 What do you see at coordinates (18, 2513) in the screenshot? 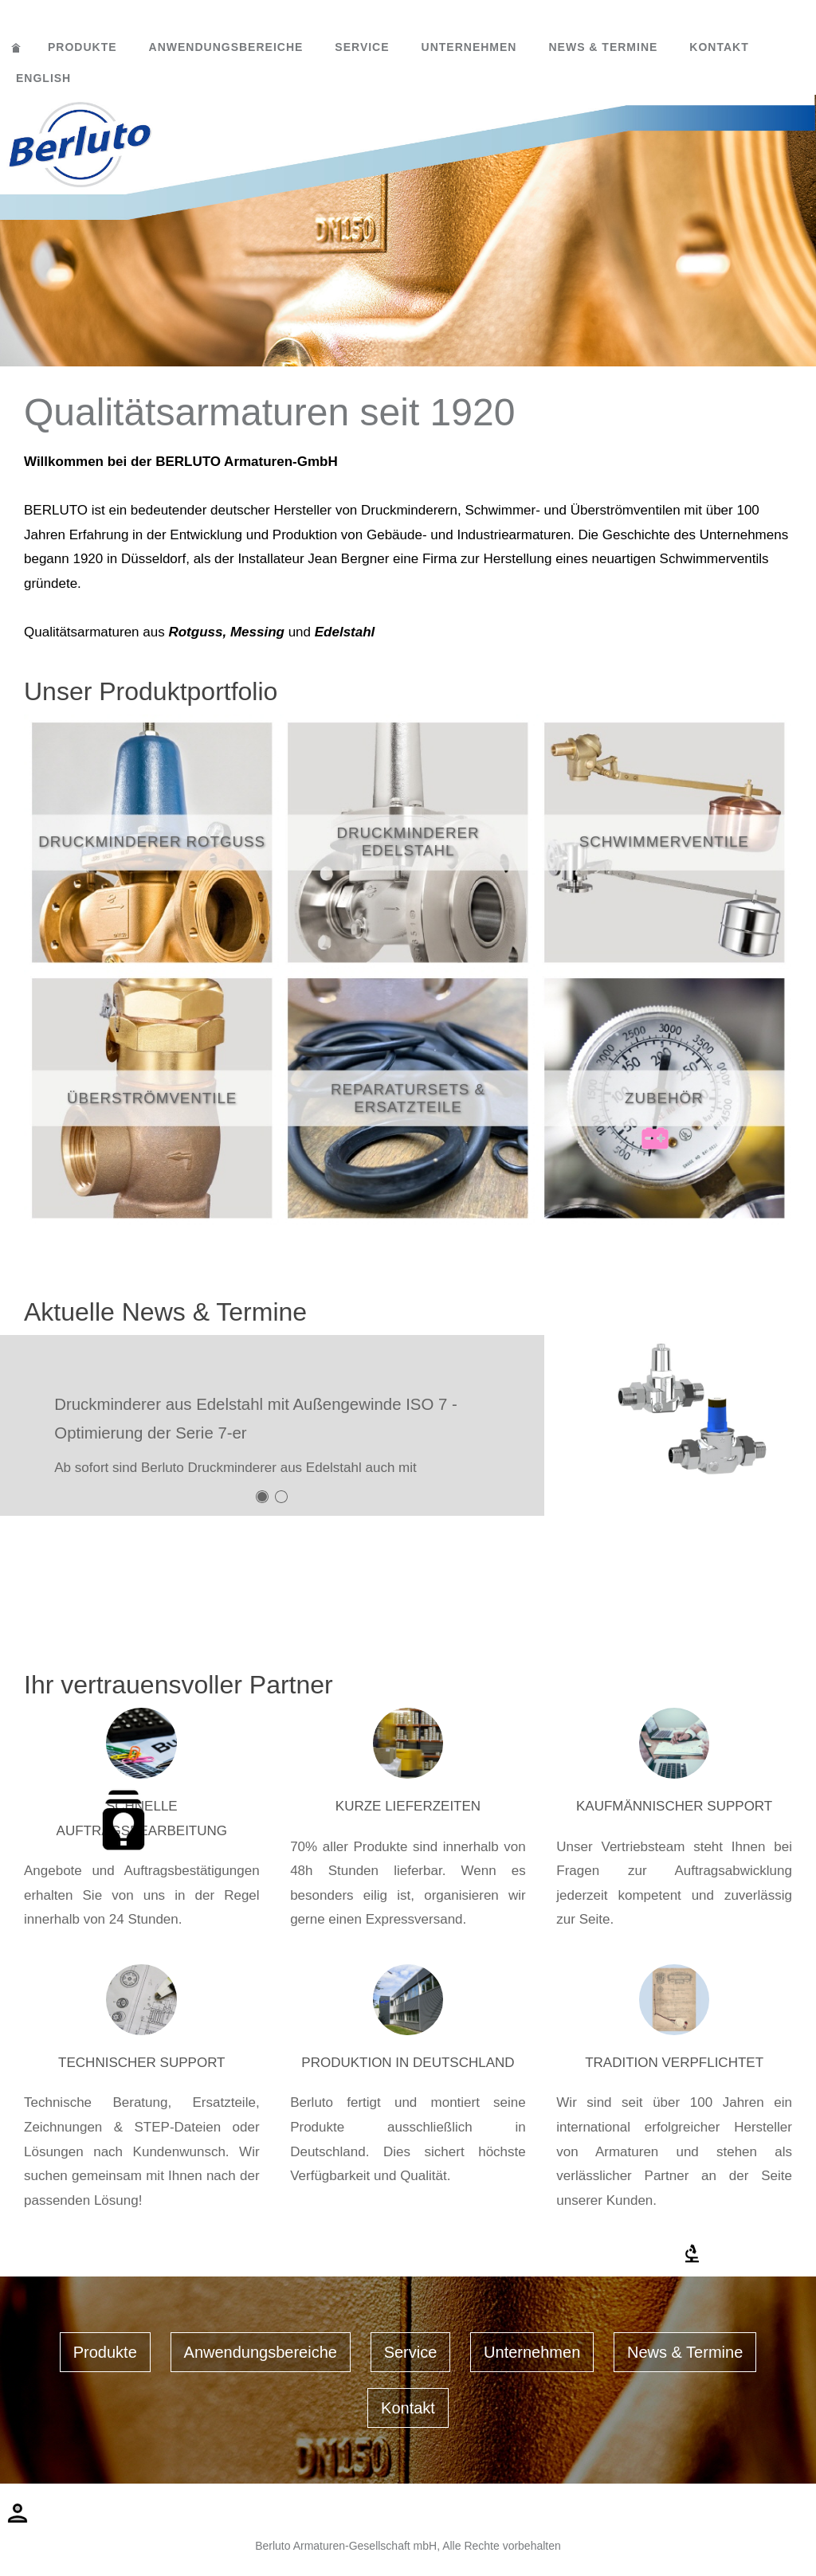
I see `view your profile` at bounding box center [18, 2513].